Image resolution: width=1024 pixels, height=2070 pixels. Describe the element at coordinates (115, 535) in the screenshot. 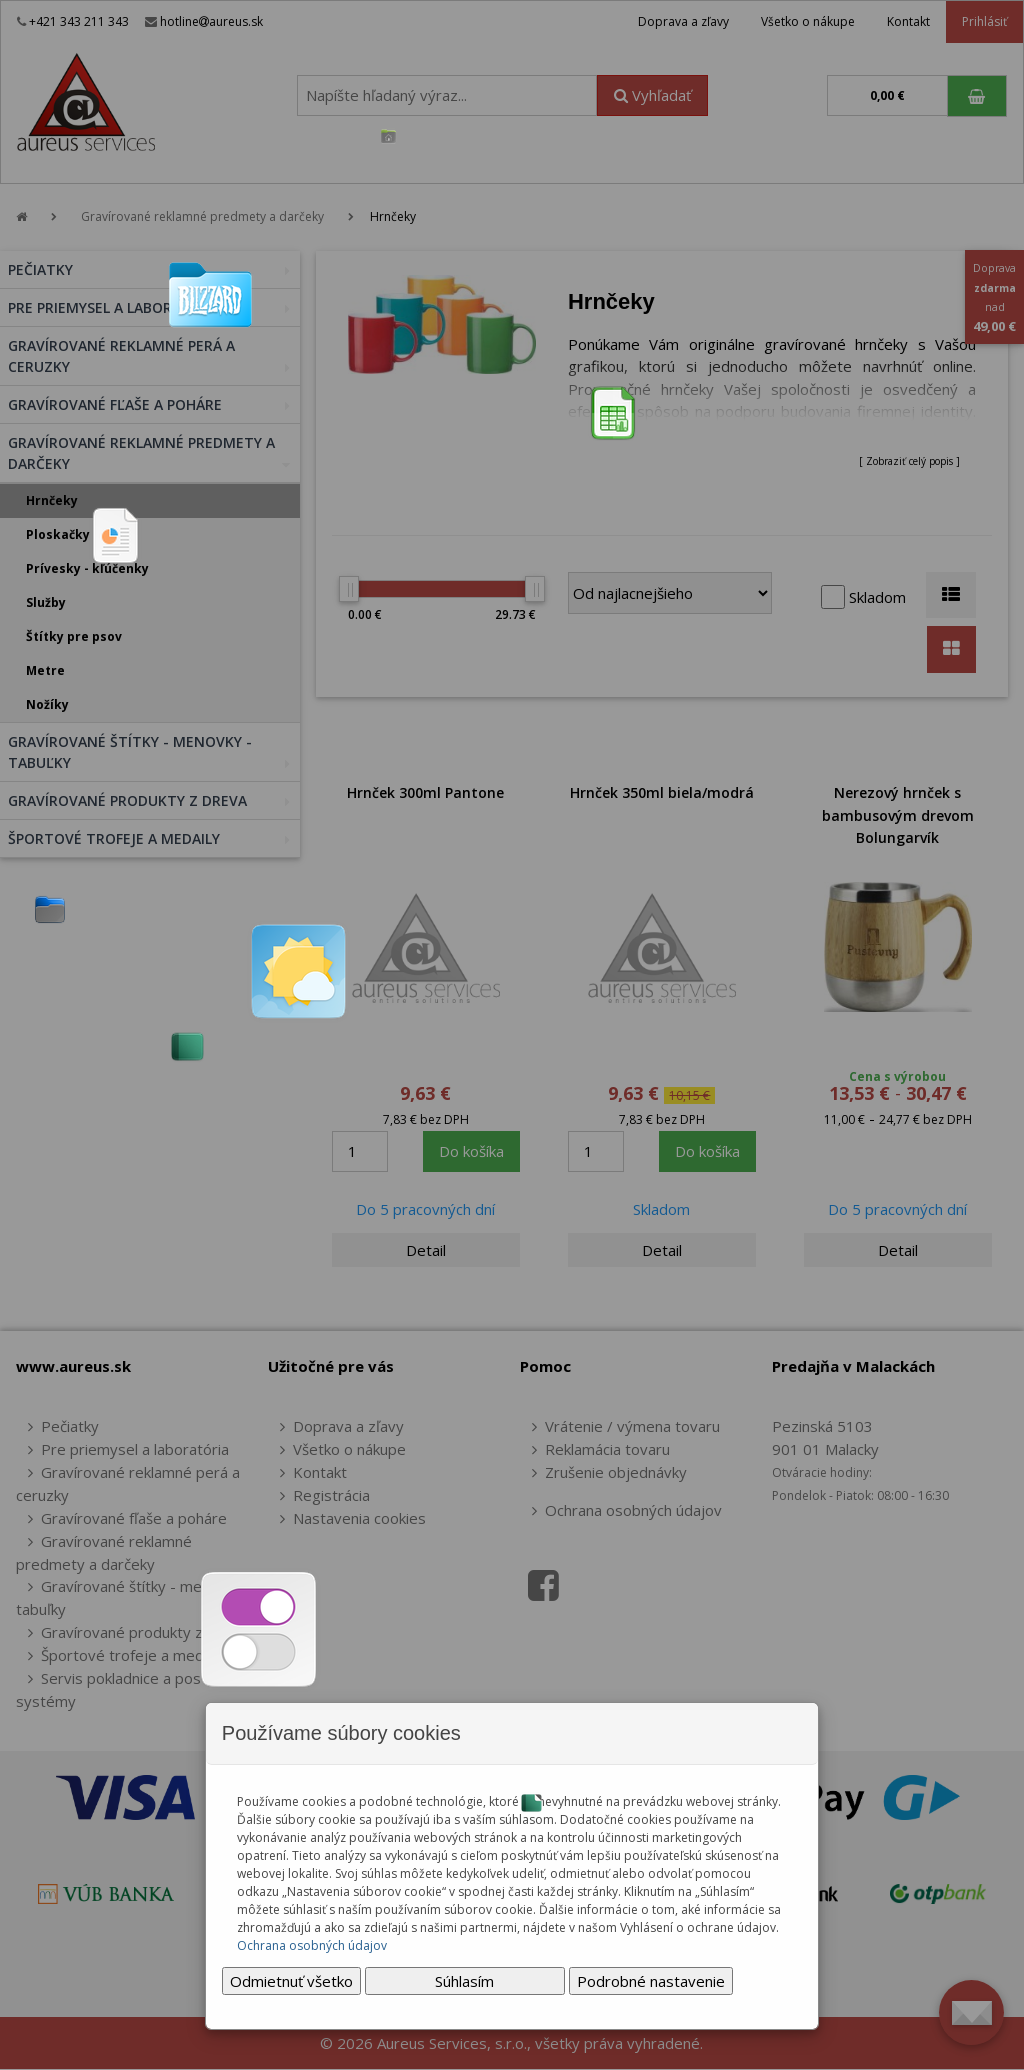

I see `open a presentation file` at that location.